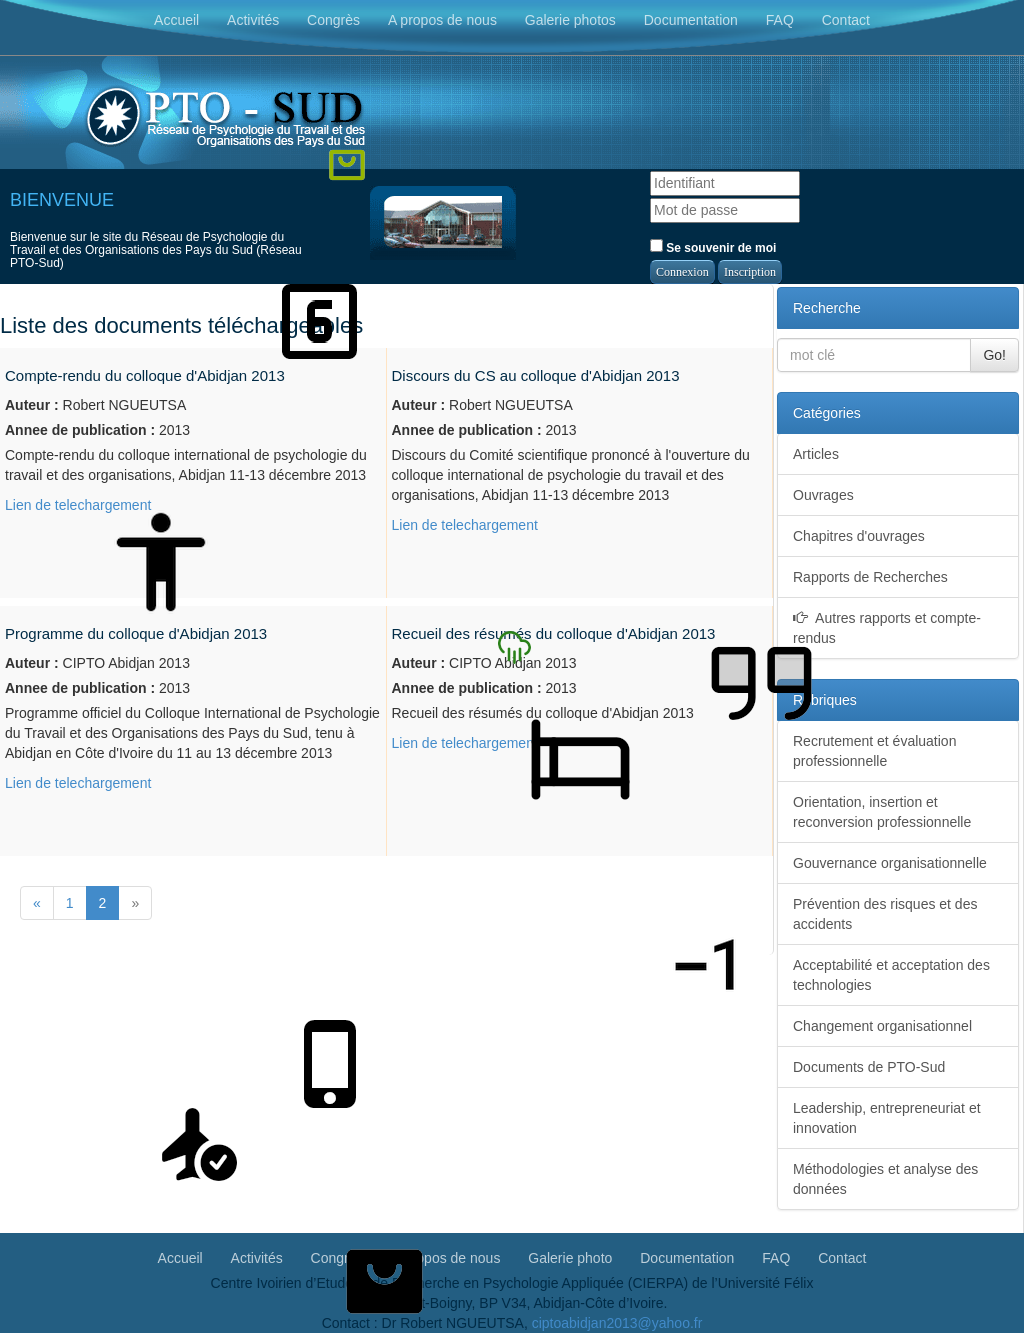 The width and height of the screenshot is (1024, 1333). Describe the element at coordinates (514, 647) in the screenshot. I see `indicates rainy weather conditions` at that location.